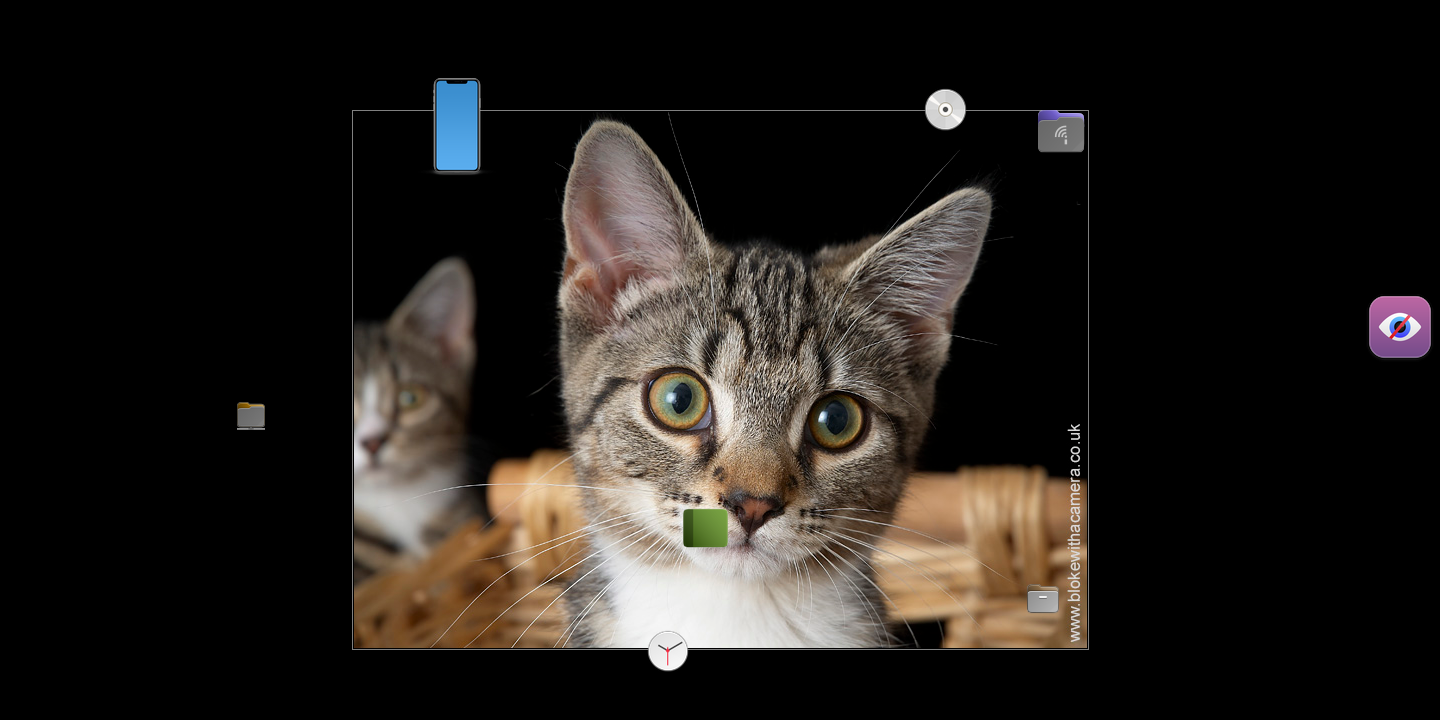  I want to click on open insync cloud sync folder, so click(1061, 131).